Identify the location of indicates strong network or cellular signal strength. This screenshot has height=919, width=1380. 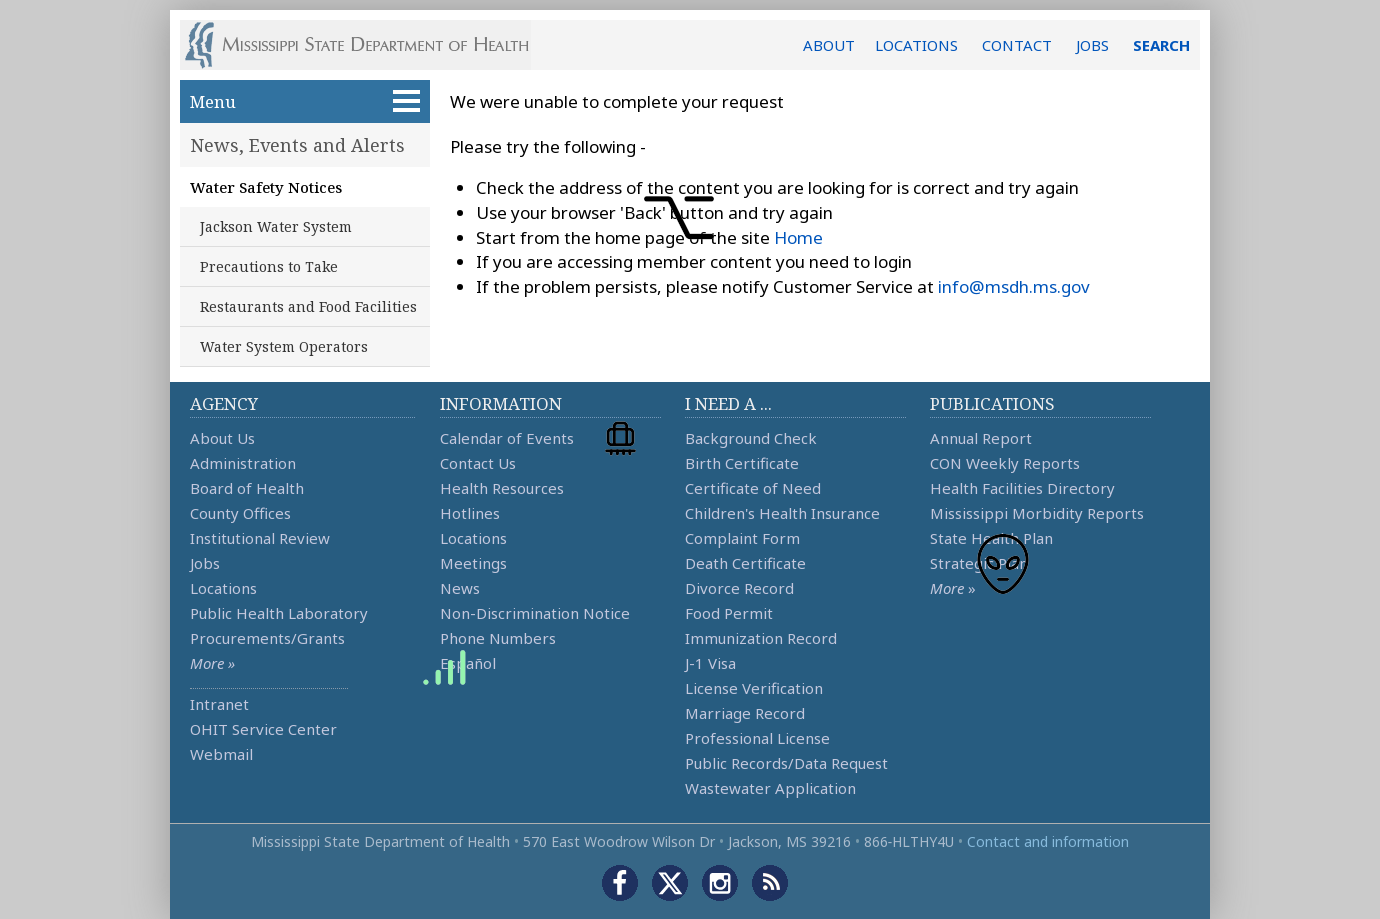
(450, 662).